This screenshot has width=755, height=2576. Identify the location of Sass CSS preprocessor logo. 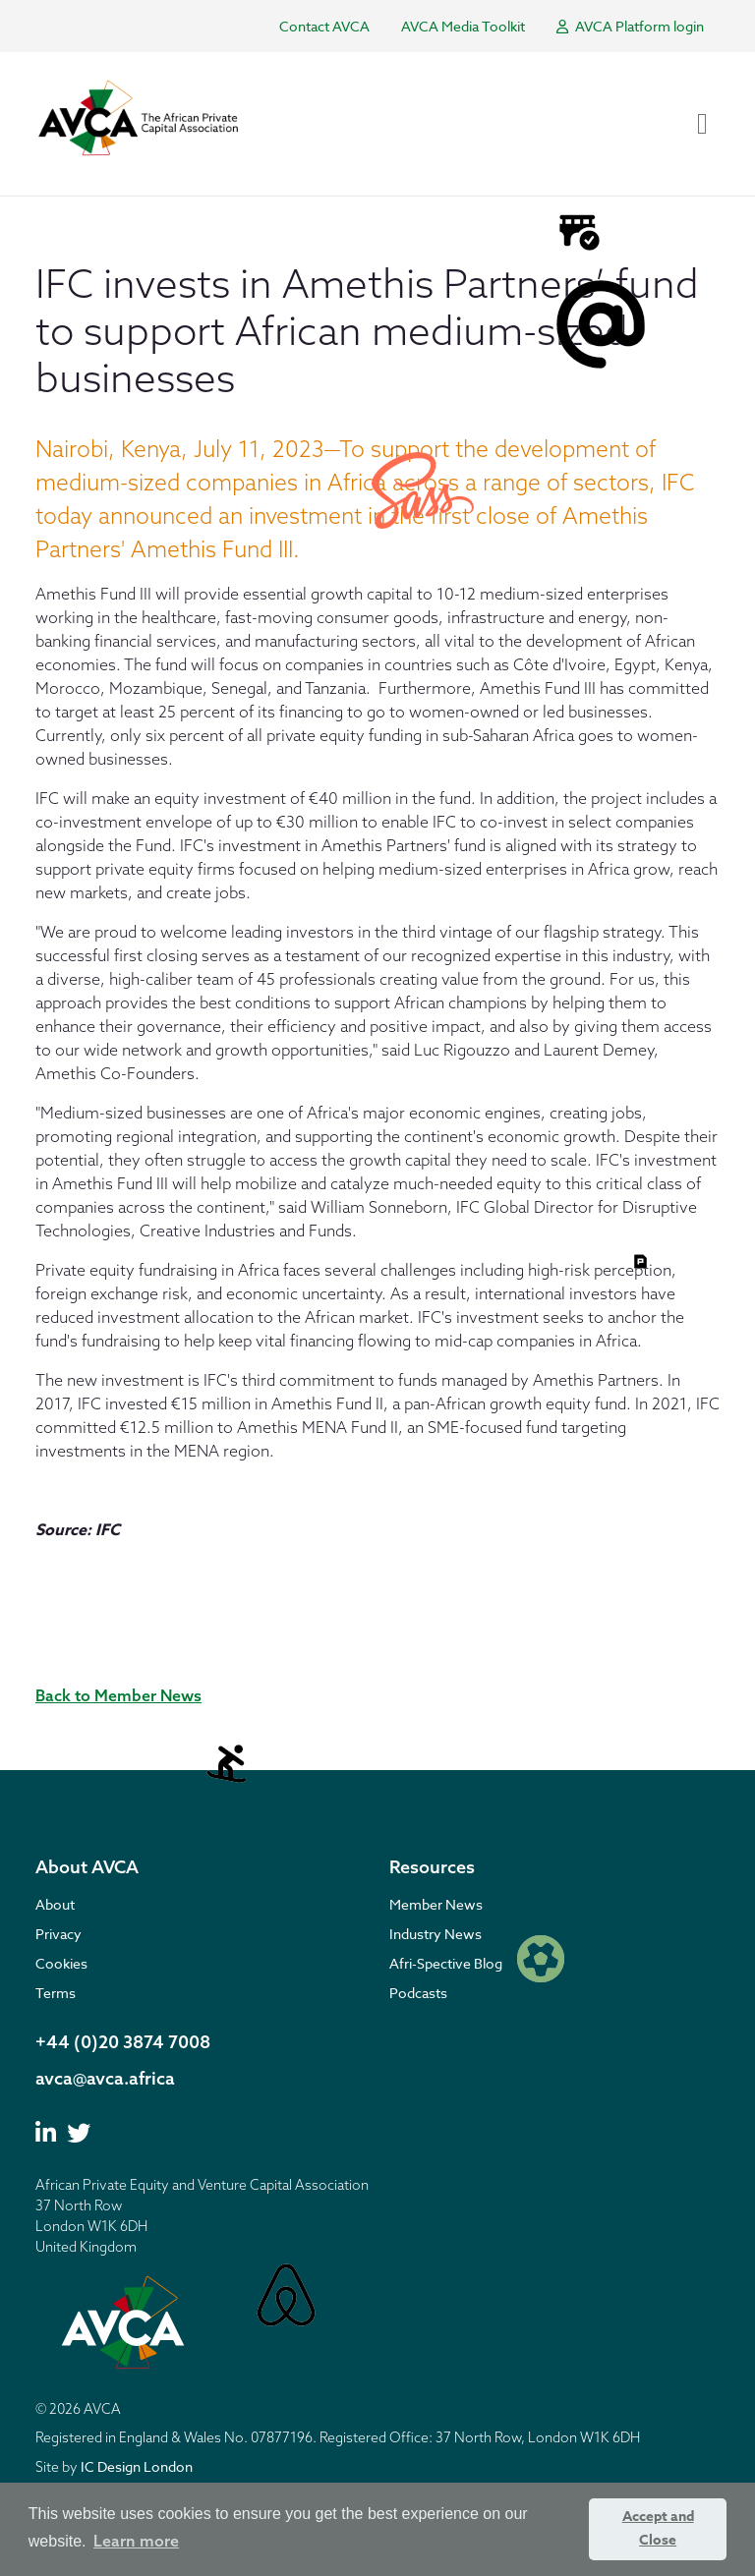
(423, 490).